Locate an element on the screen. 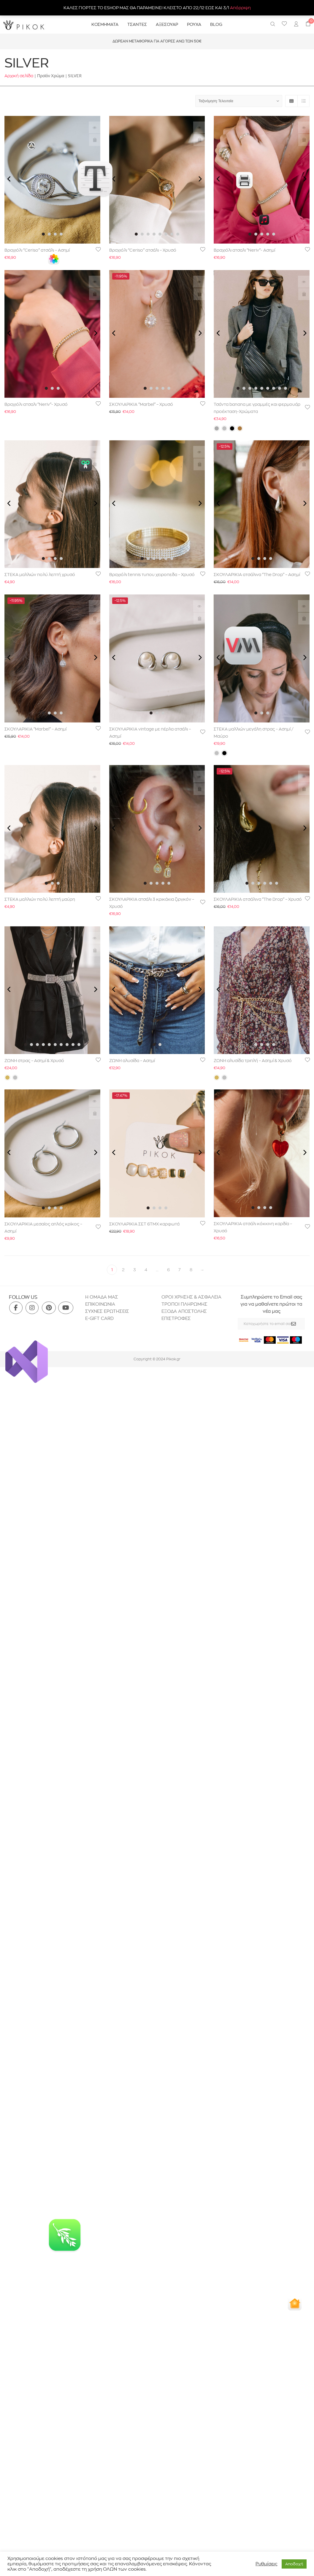 This screenshot has height=2576, width=314. open Visual Studio is located at coordinates (26, 1362).